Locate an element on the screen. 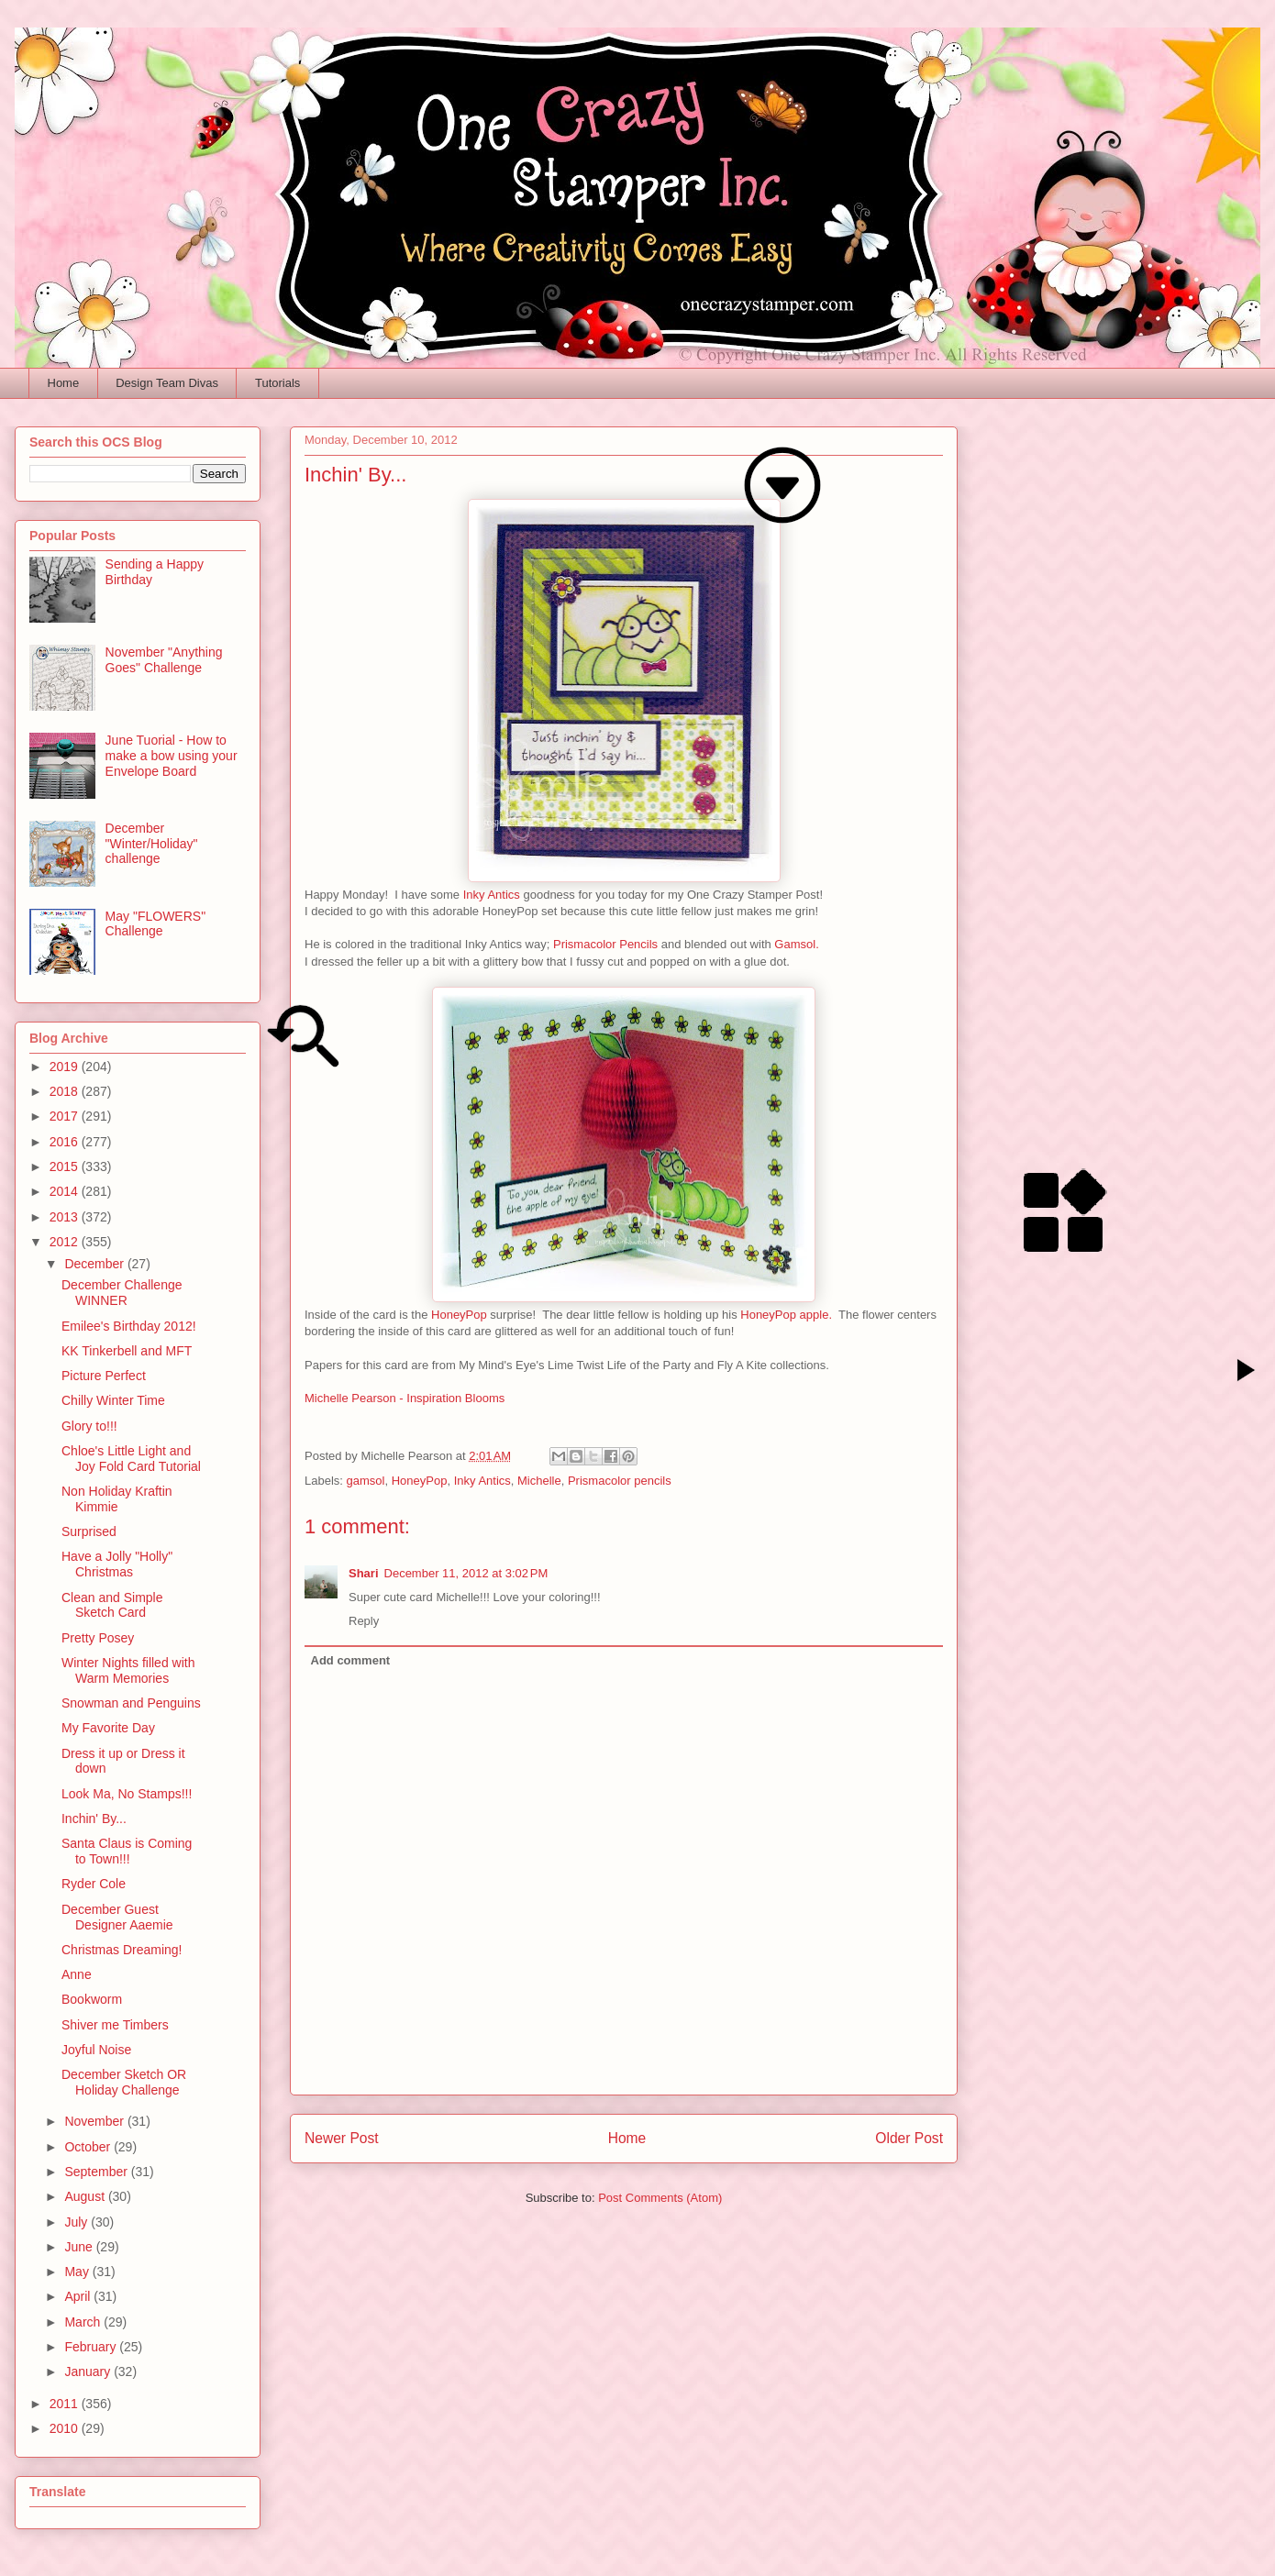 Image resolution: width=1275 pixels, height=2576 pixels. start media playback is located at coordinates (1244, 1370).